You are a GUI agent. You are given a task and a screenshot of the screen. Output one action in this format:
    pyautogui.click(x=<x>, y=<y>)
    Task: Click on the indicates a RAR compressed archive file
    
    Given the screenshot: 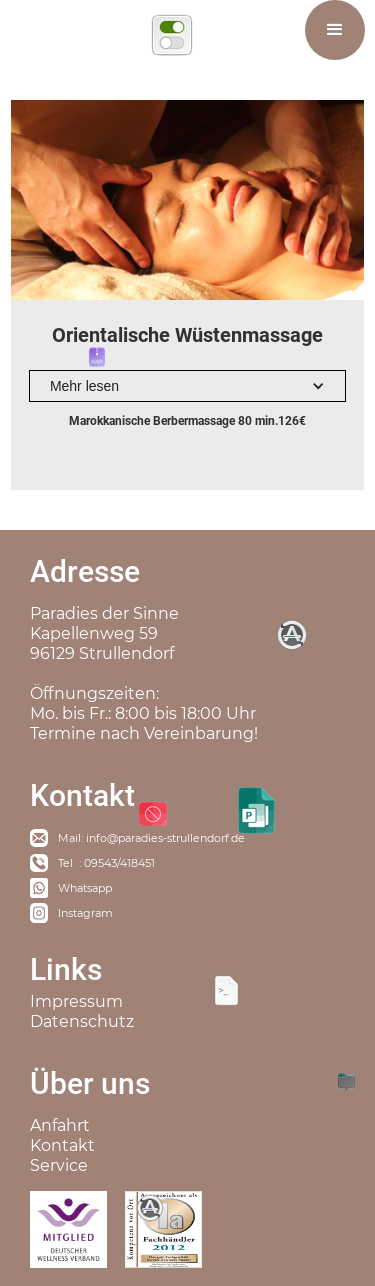 What is the action you would take?
    pyautogui.click(x=97, y=357)
    